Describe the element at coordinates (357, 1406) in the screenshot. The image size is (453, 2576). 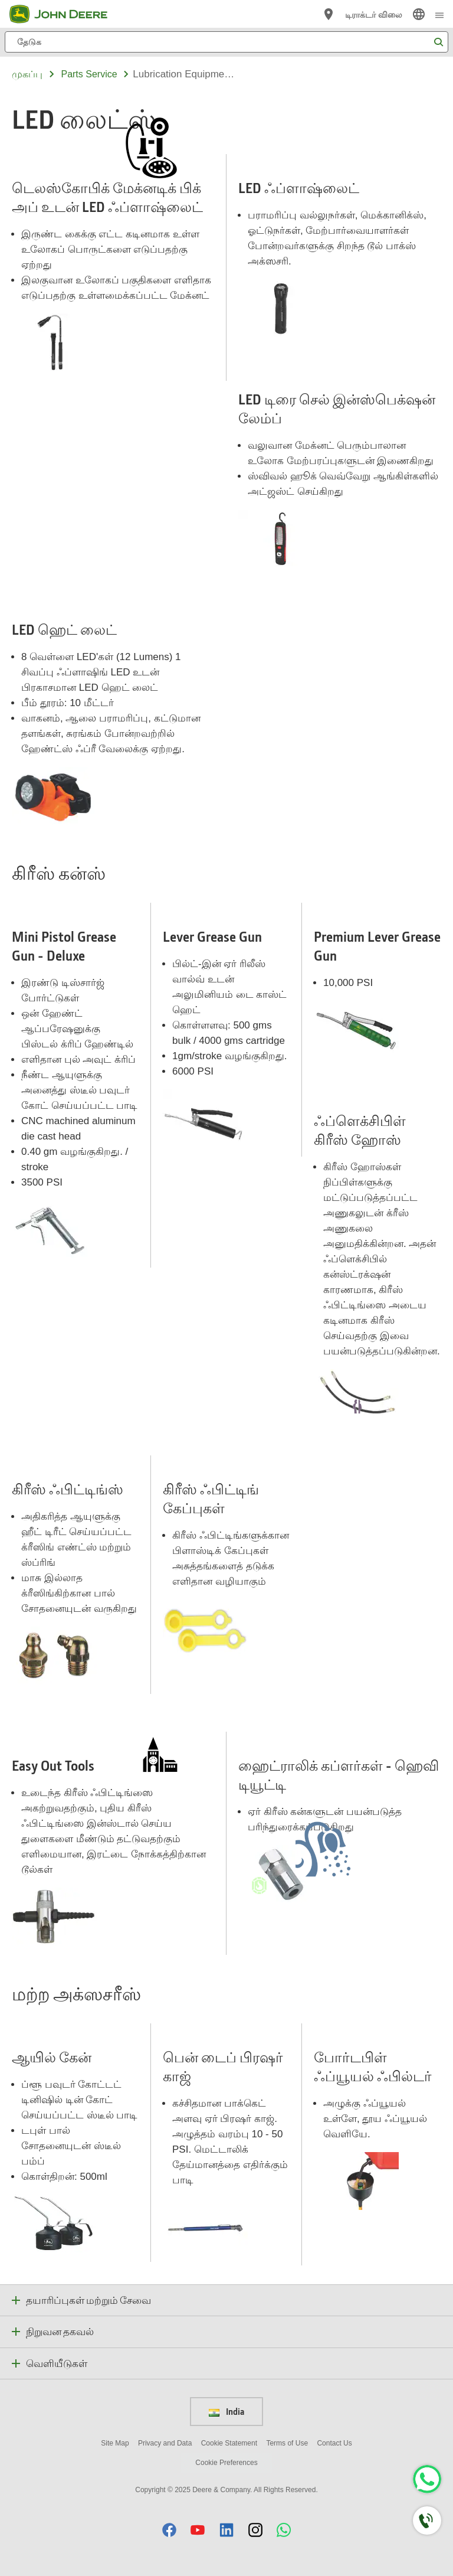
I see `summon a ghost companion` at that location.